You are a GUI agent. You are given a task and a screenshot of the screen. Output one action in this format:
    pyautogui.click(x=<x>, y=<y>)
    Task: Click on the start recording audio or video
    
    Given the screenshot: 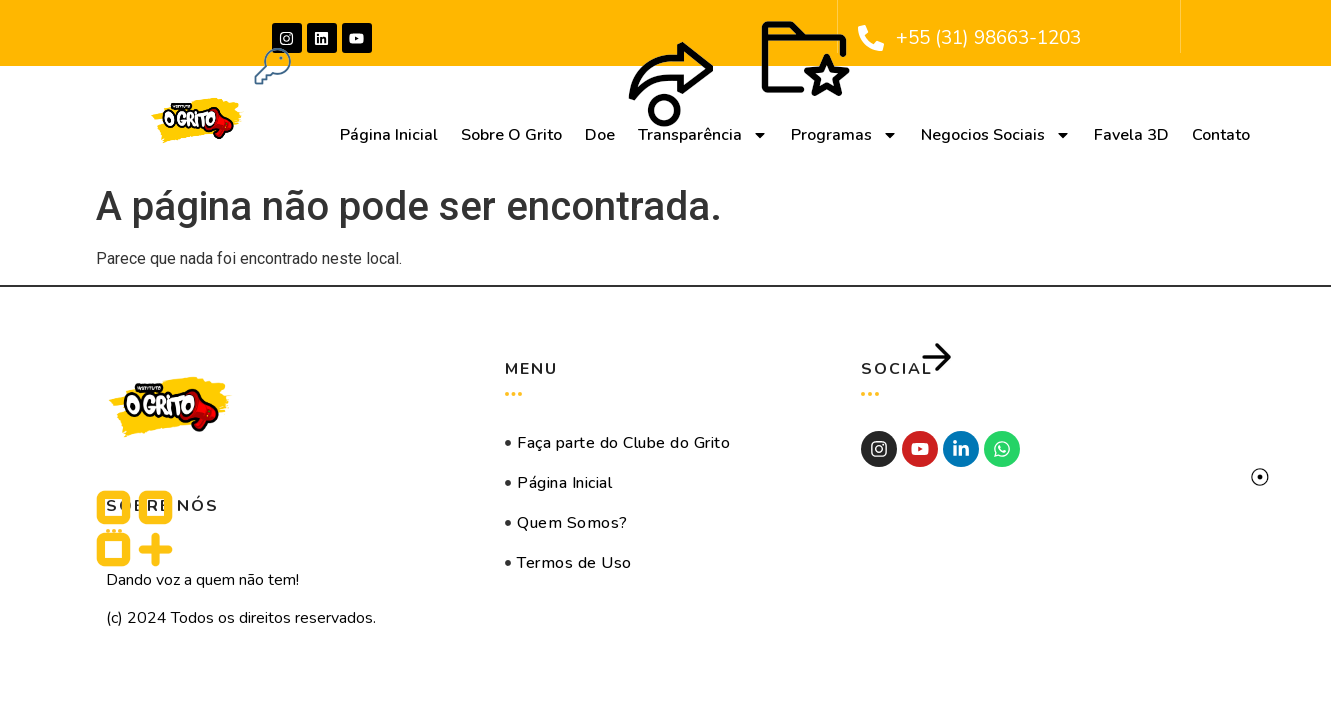 What is the action you would take?
    pyautogui.click(x=1260, y=477)
    